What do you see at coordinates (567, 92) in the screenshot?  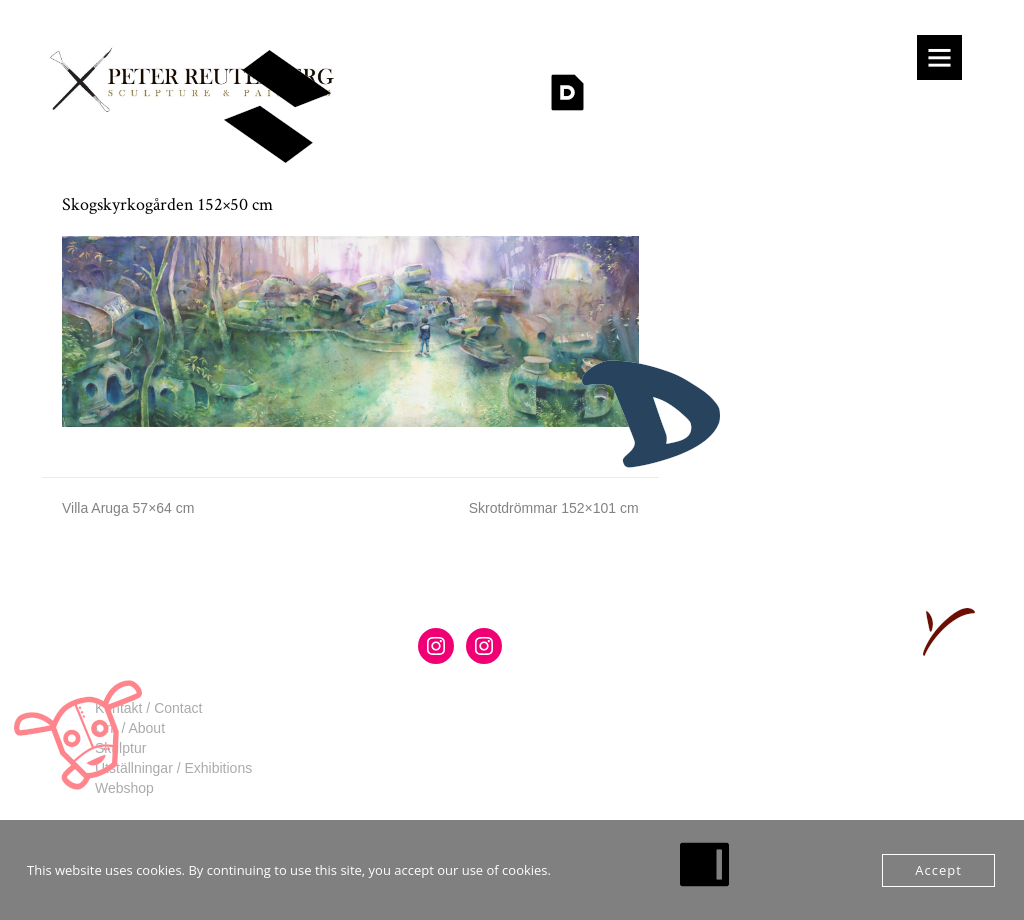 I see `open or view a PDF document` at bounding box center [567, 92].